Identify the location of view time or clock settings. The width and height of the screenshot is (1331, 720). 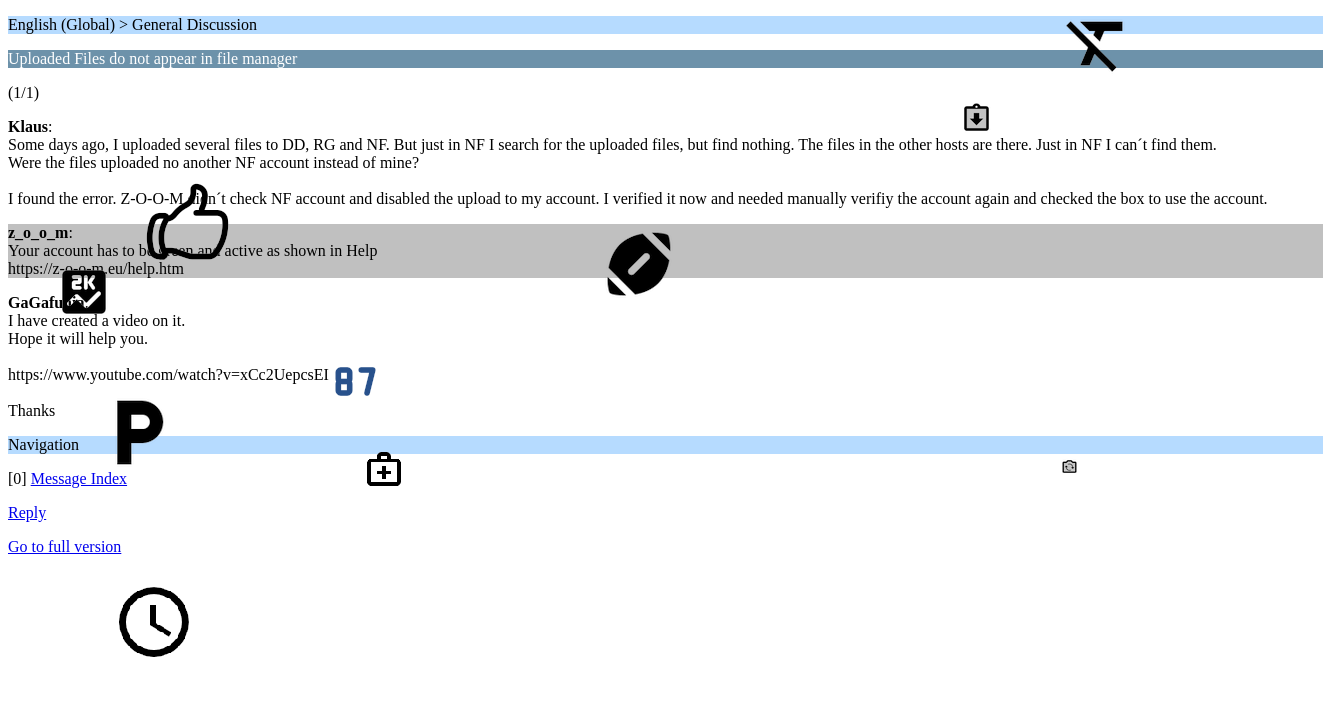
(154, 622).